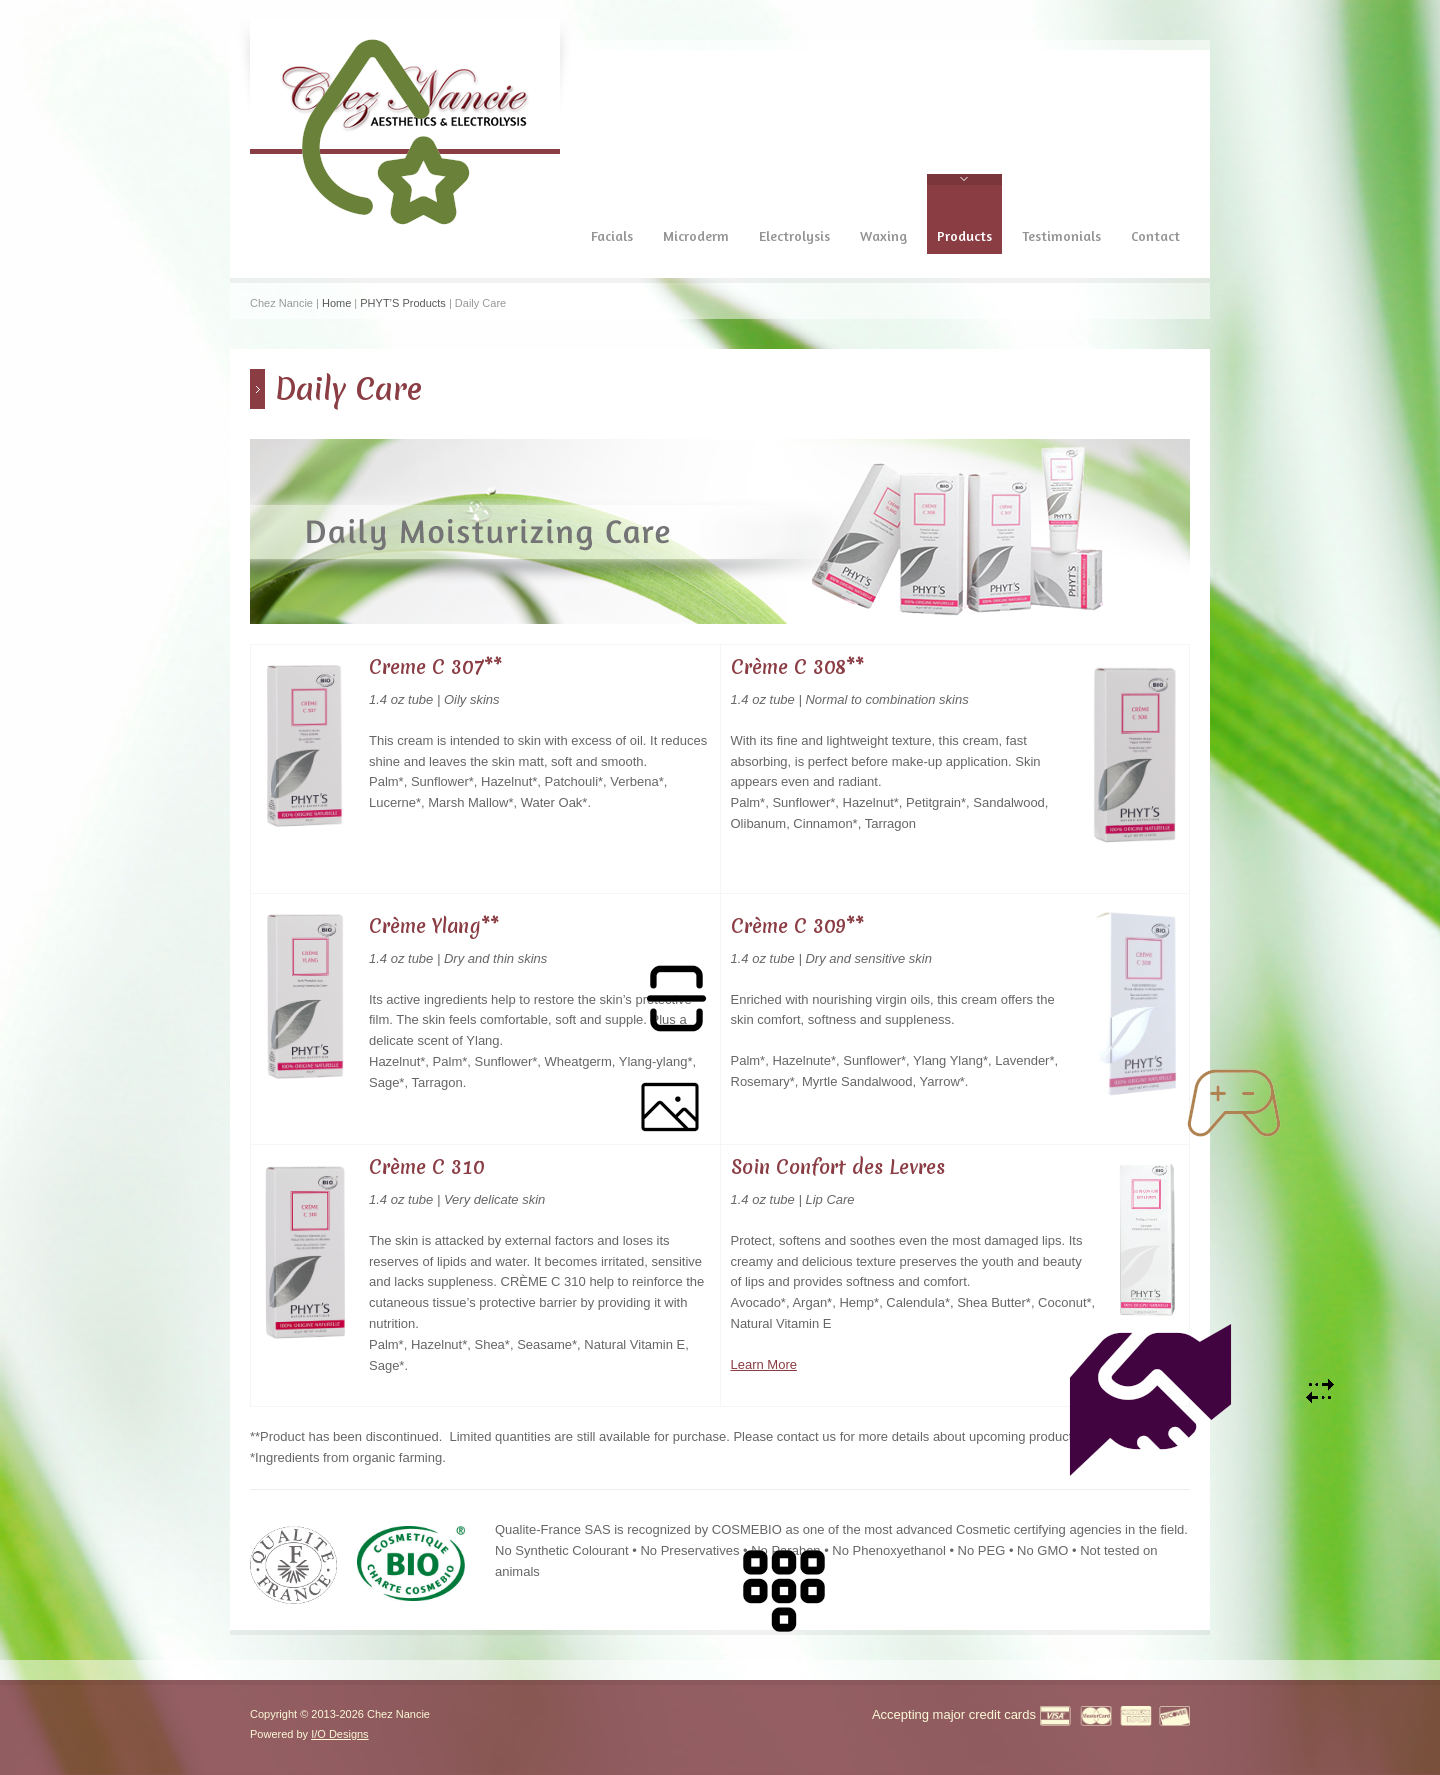 The height and width of the screenshot is (1775, 1440). Describe the element at coordinates (1150, 1395) in the screenshot. I see `access help or assistance services` at that location.